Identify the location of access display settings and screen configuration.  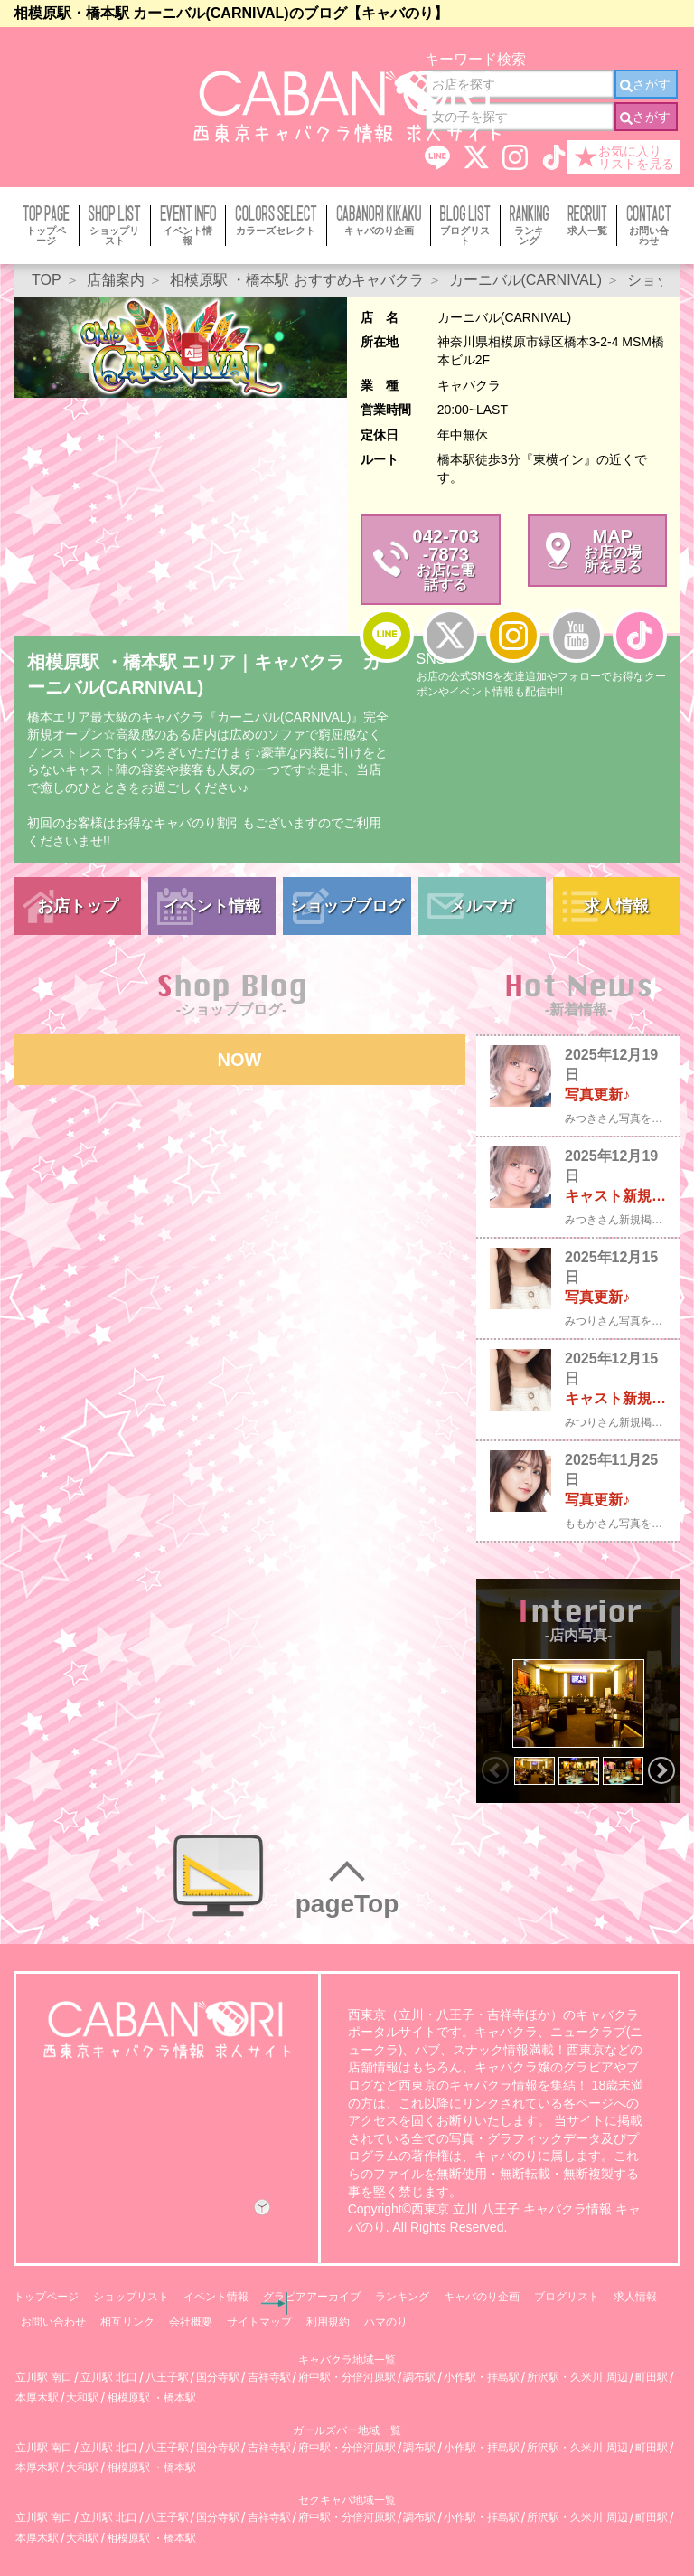
(218, 1874).